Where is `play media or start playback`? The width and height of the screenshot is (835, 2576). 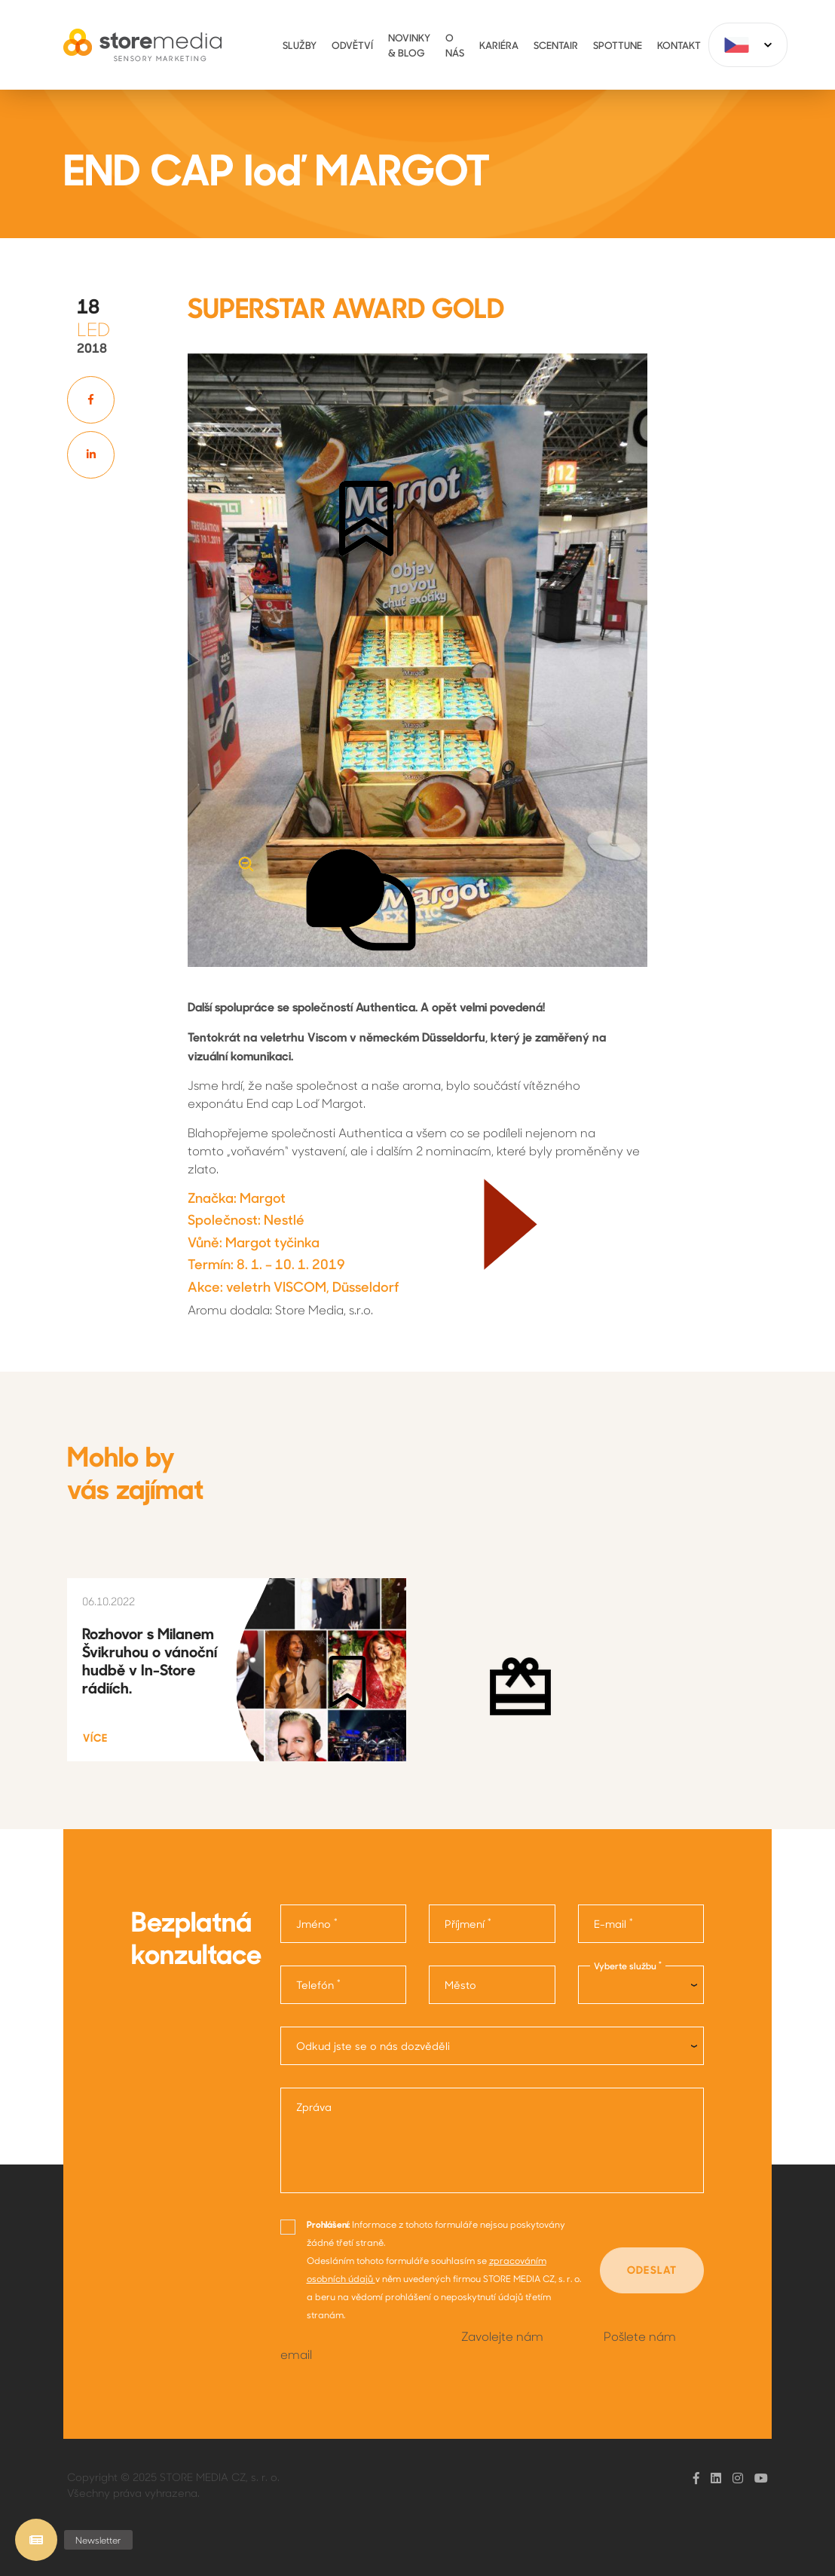 play media or start playback is located at coordinates (510, 1224).